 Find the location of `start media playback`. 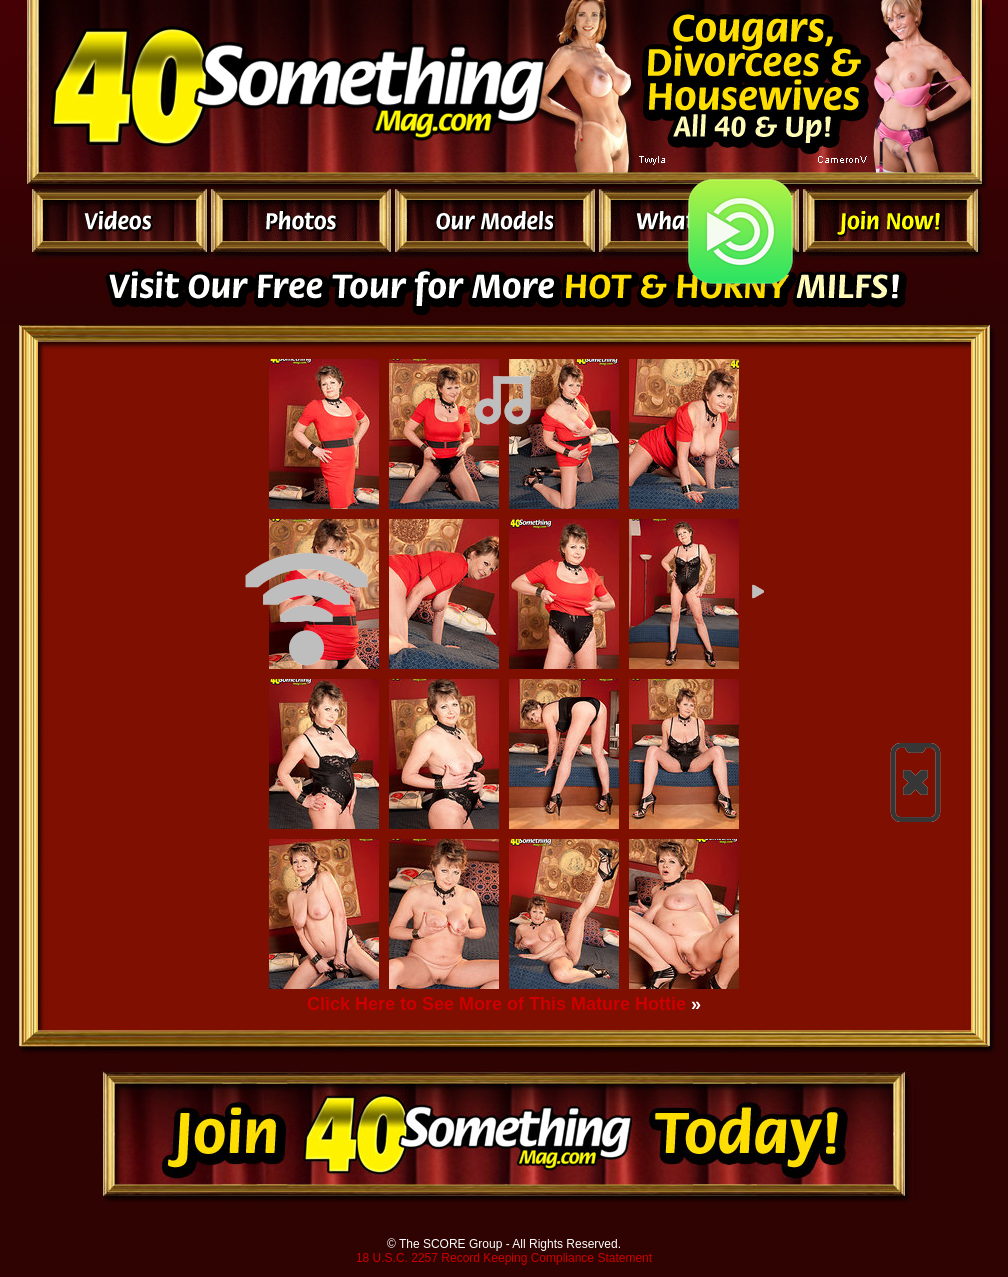

start media playback is located at coordinates (757, 591).